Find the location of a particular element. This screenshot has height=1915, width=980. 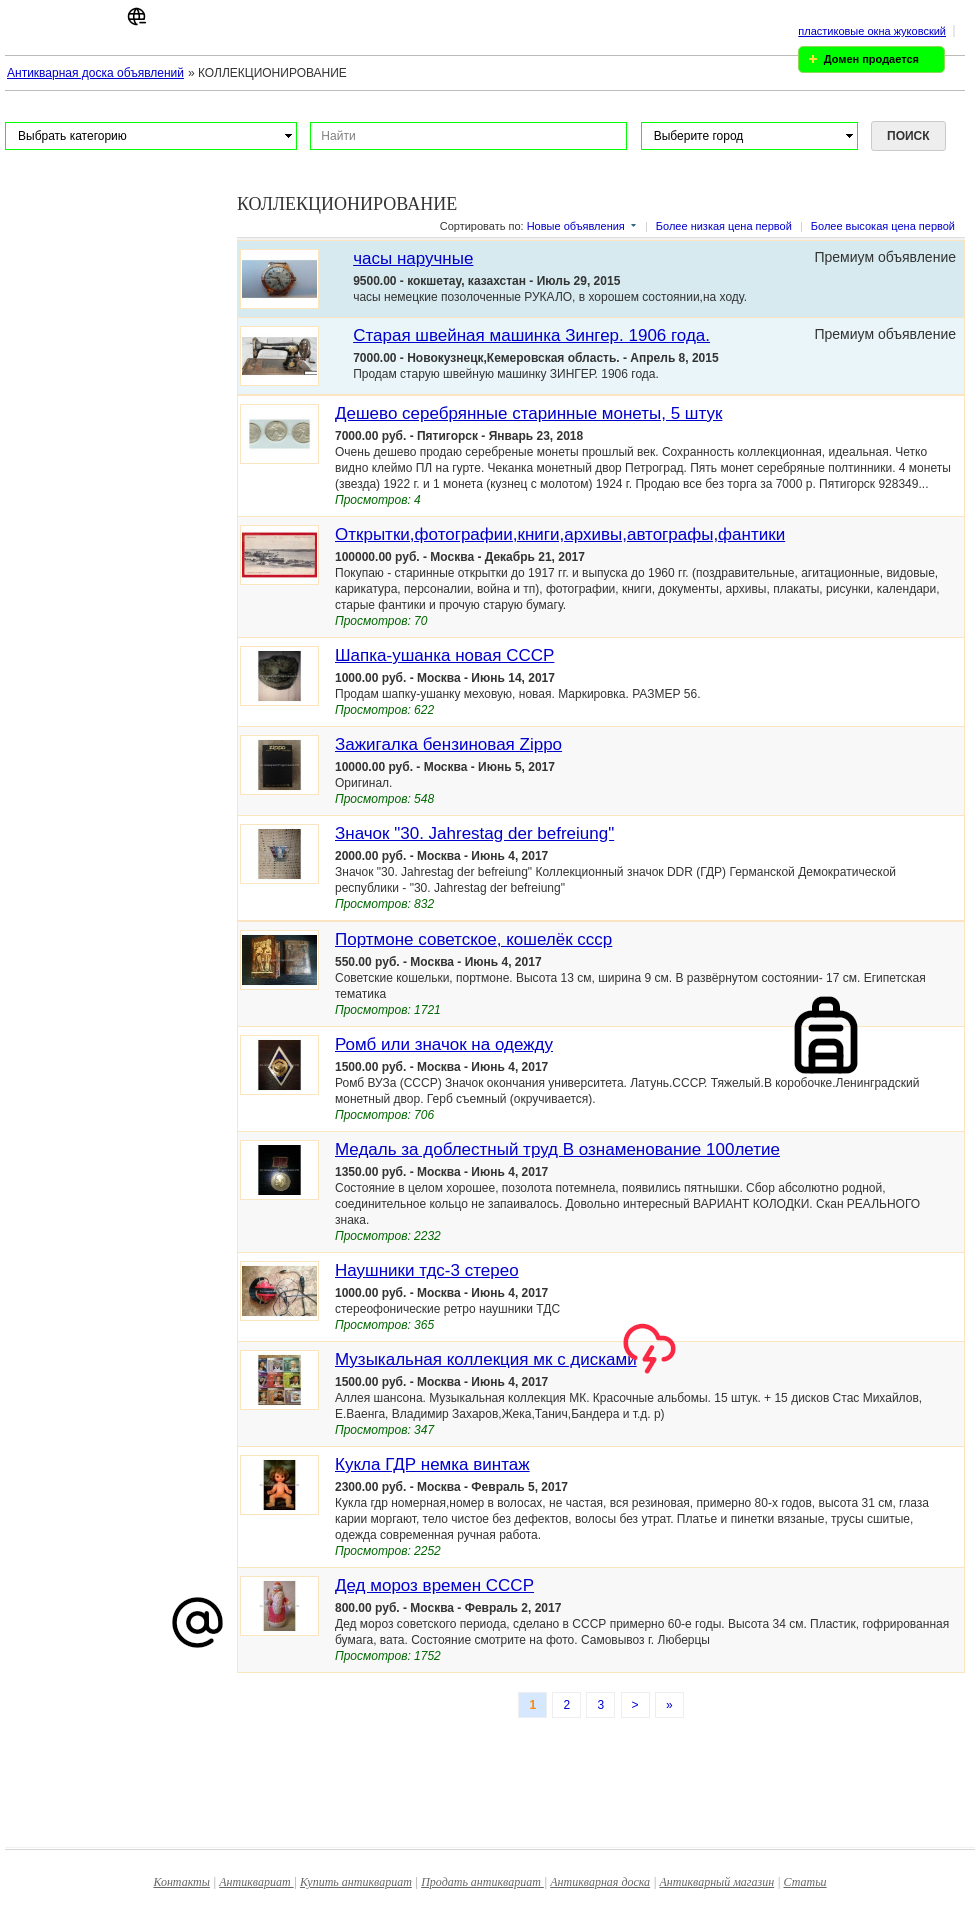

access your inventory or stored items is located at coordinates (826, 1035).